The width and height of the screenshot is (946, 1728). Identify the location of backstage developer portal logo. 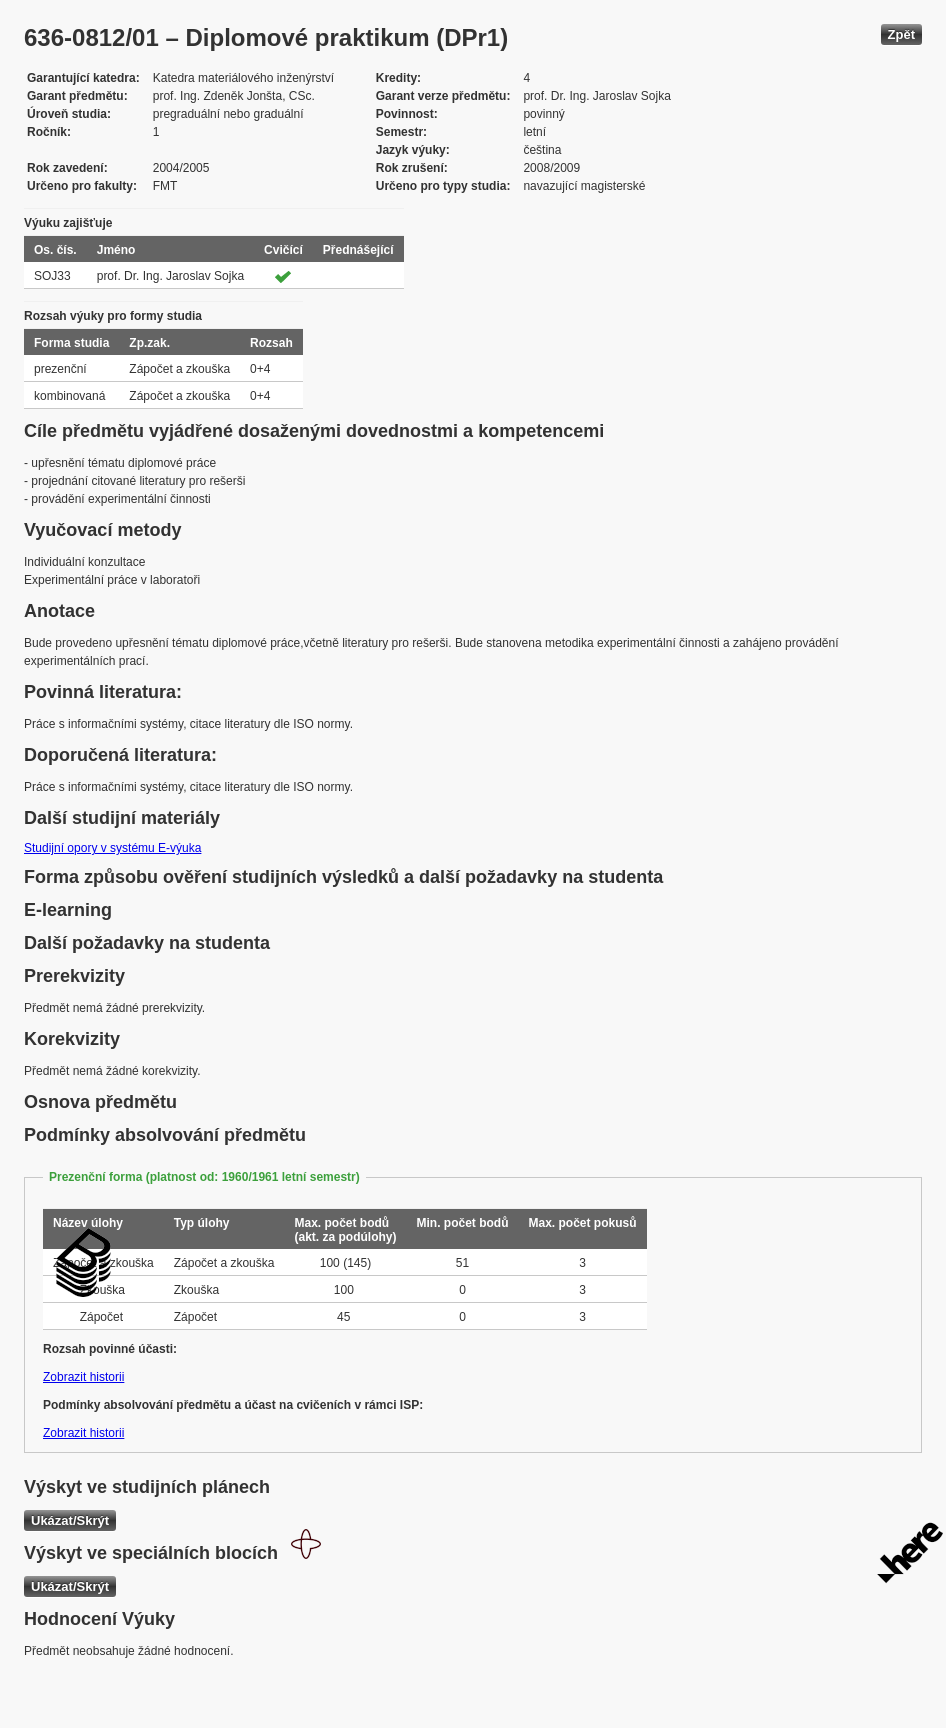
(83, 1262).